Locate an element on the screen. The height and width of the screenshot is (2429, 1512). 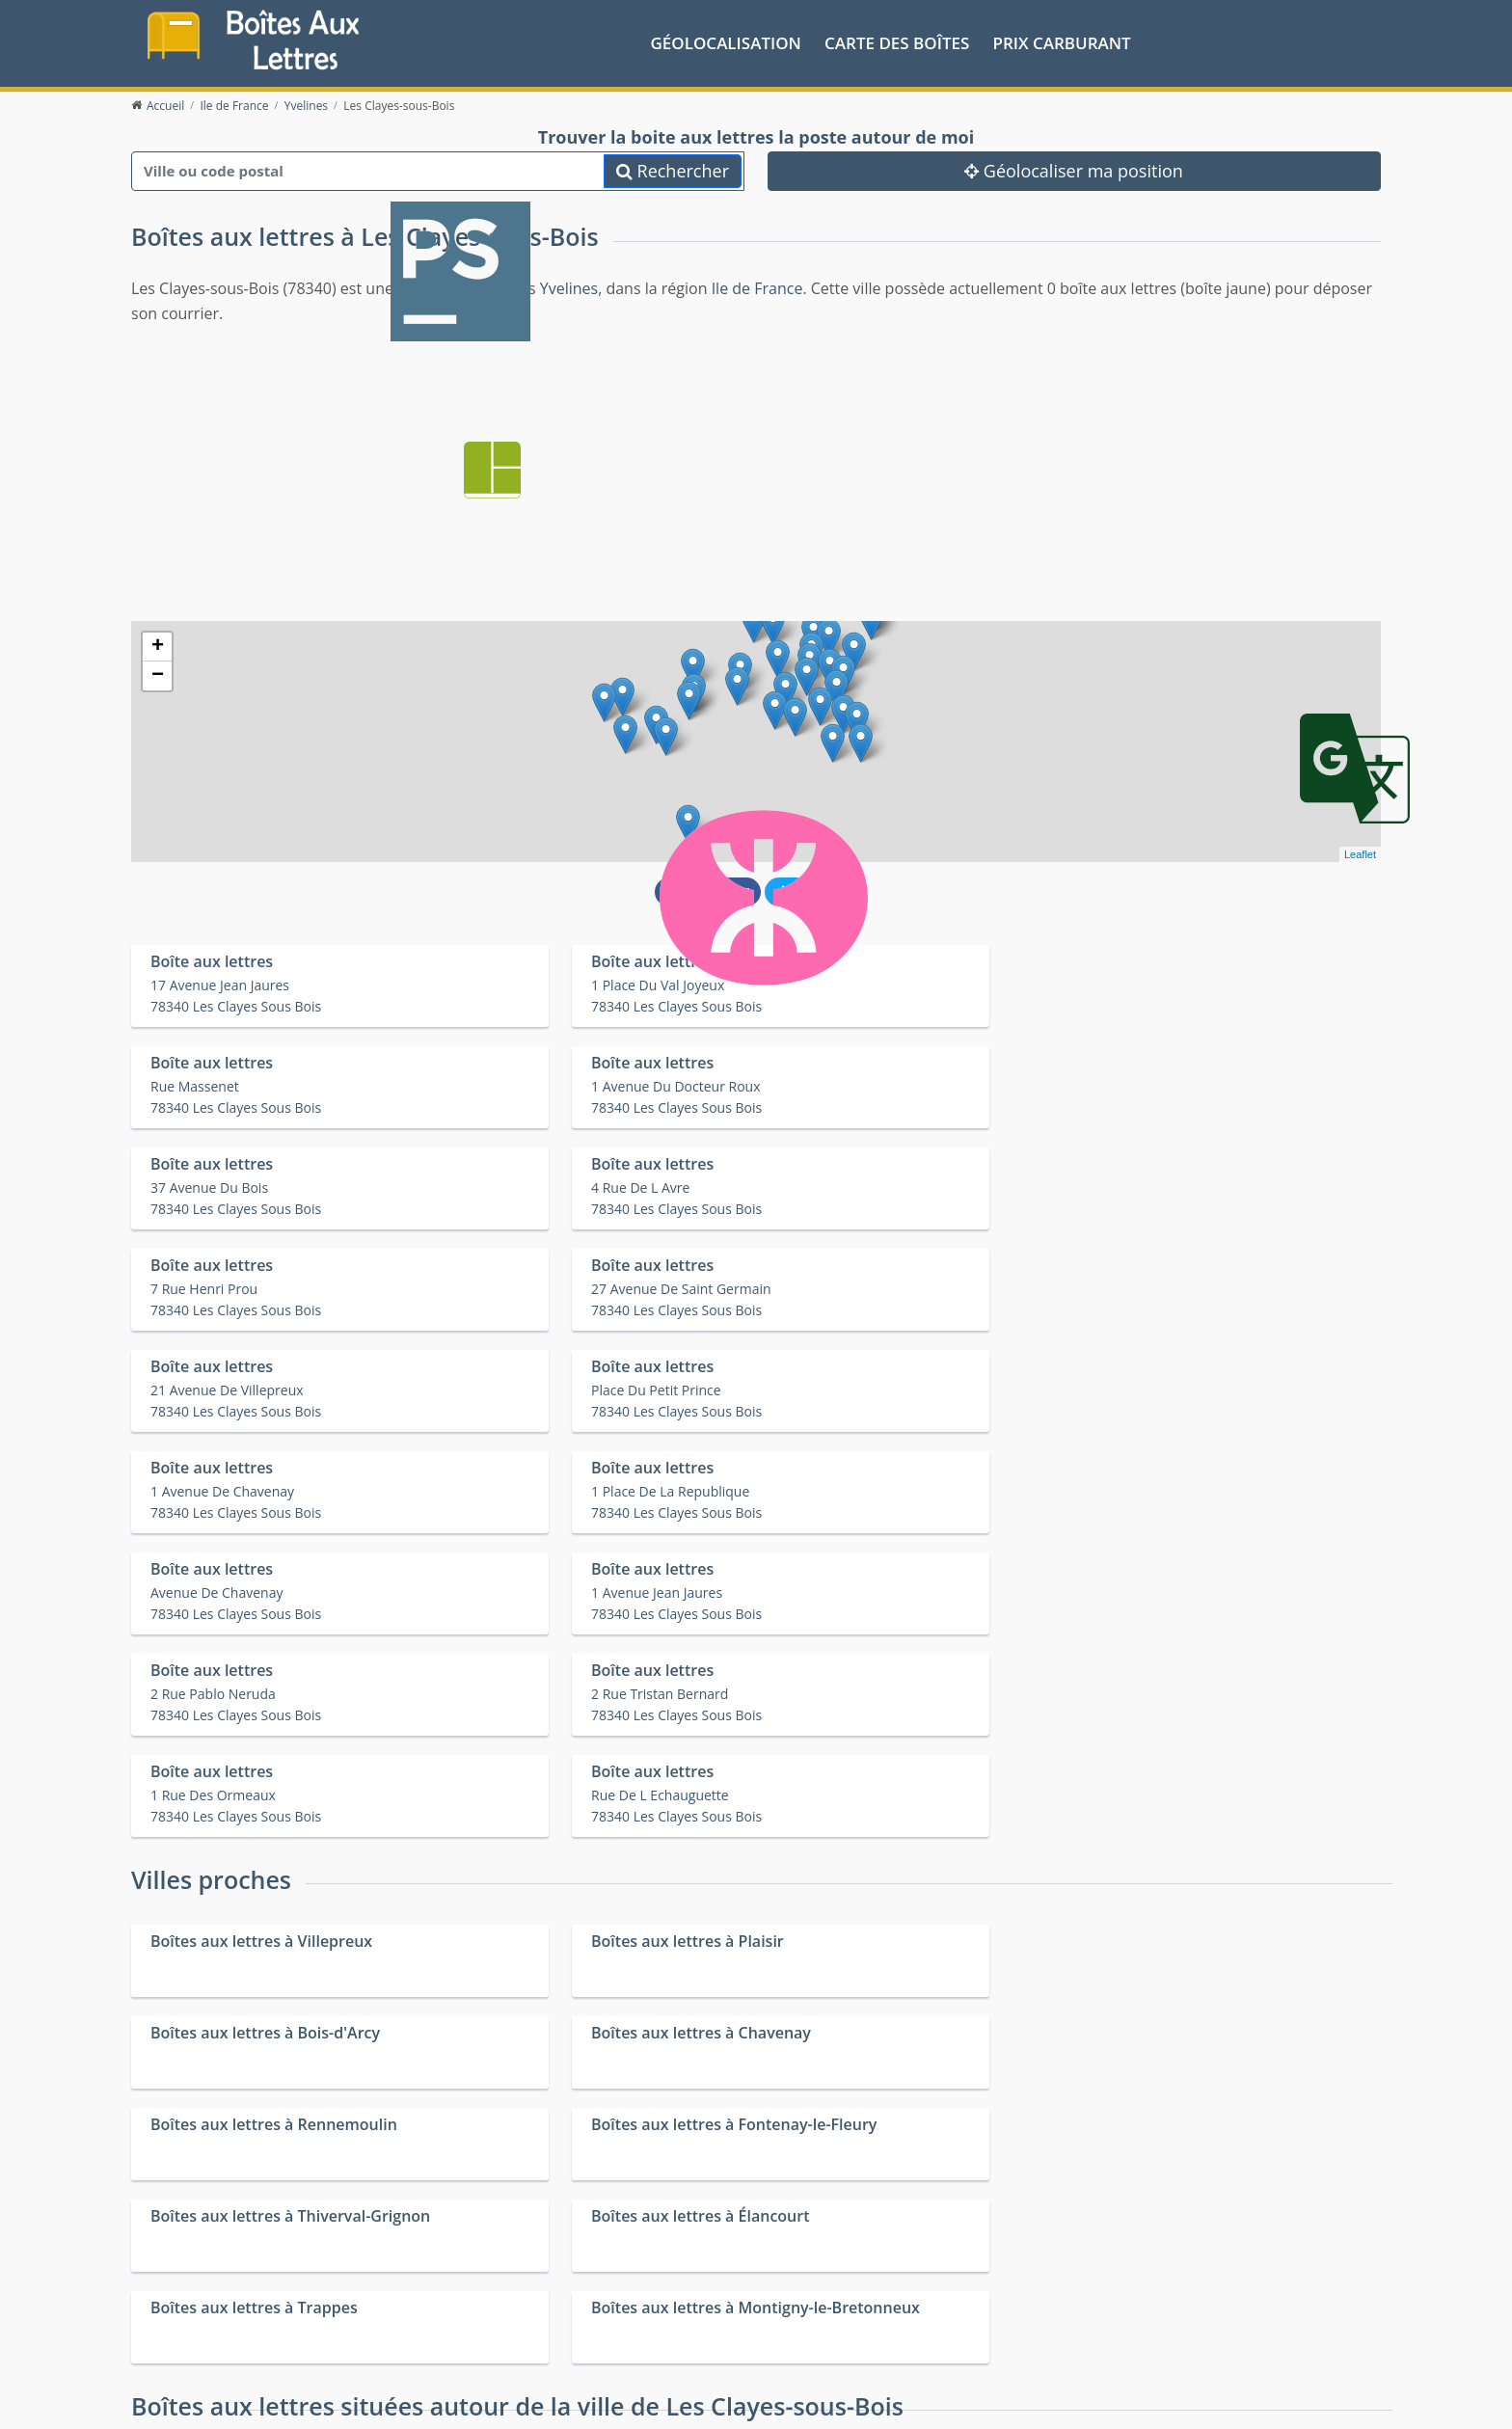
tmux terminal multiplexer logo is located at coordinates (492, 470).